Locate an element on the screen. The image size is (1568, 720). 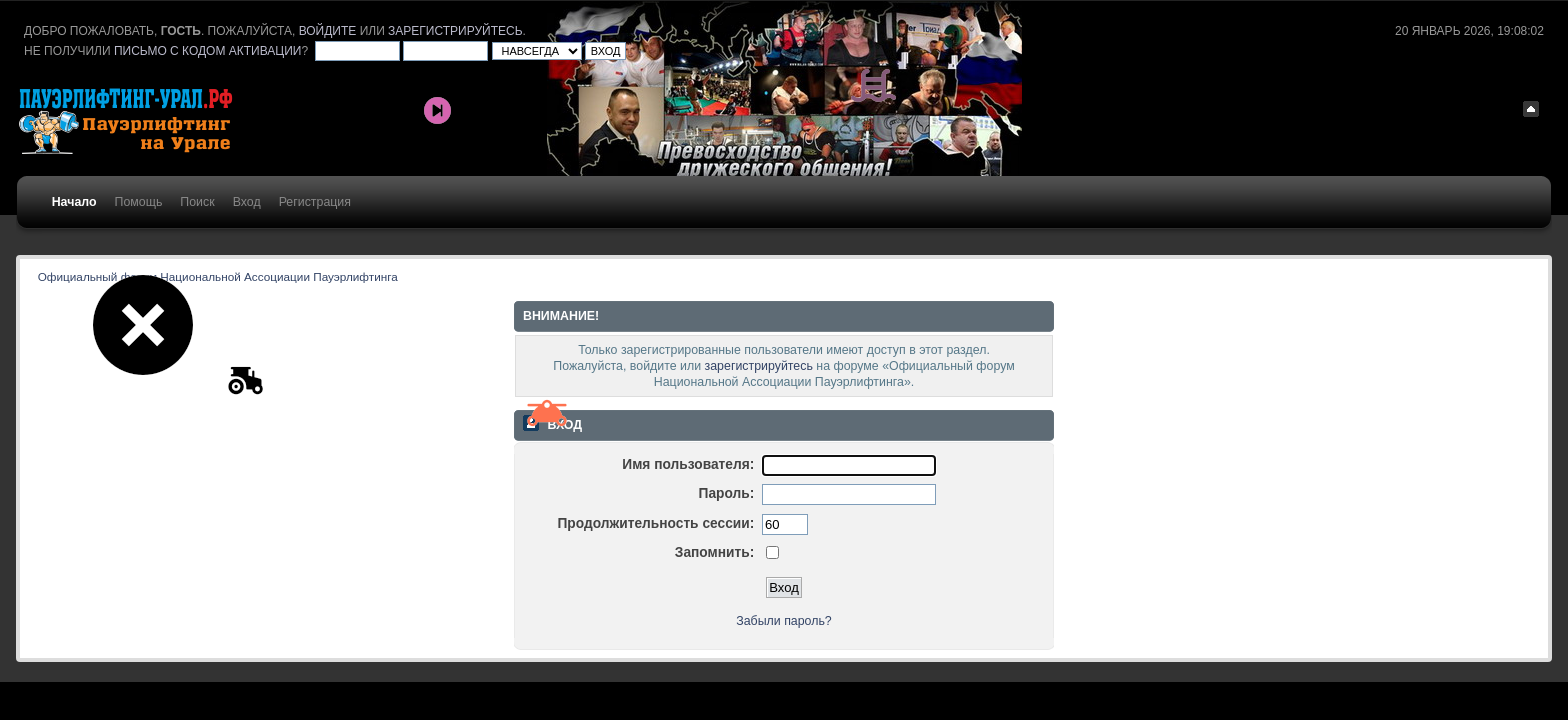
access vector path editing tools is located at coordinates (547, 413).